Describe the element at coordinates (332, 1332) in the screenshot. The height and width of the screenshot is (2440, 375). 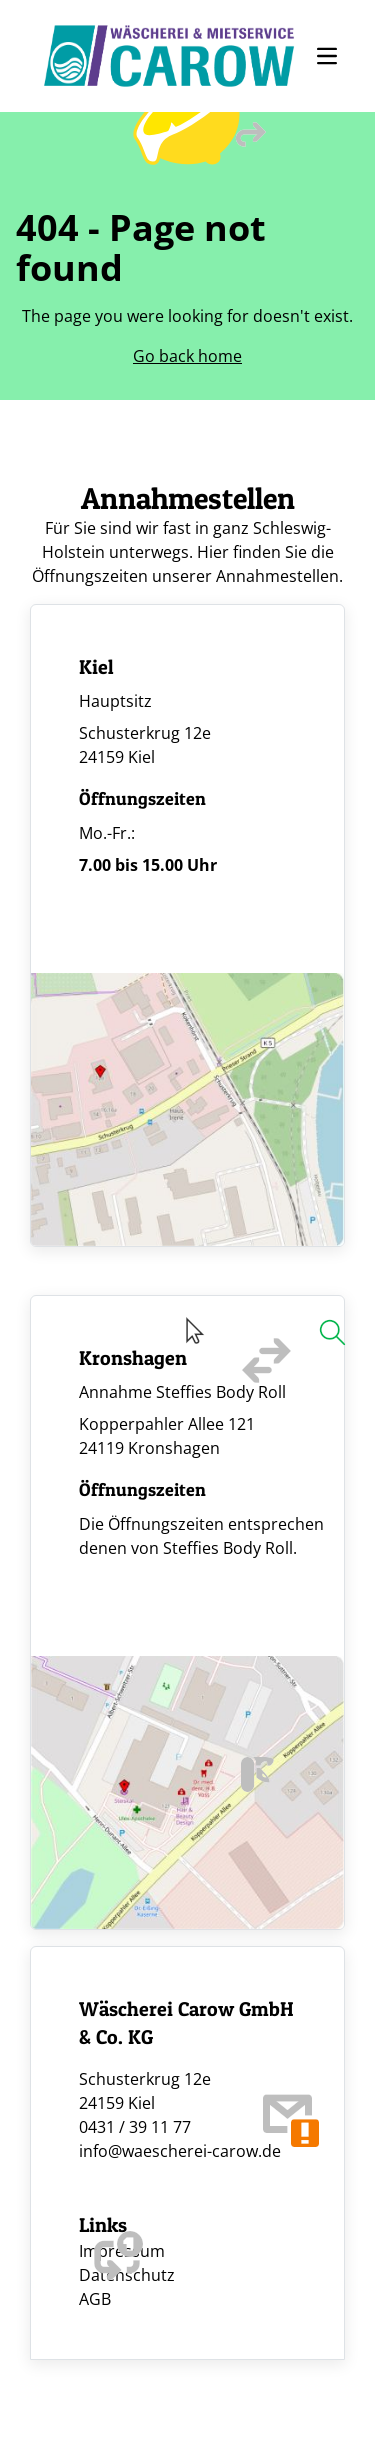
I see `search system preferences or settings` at that location.